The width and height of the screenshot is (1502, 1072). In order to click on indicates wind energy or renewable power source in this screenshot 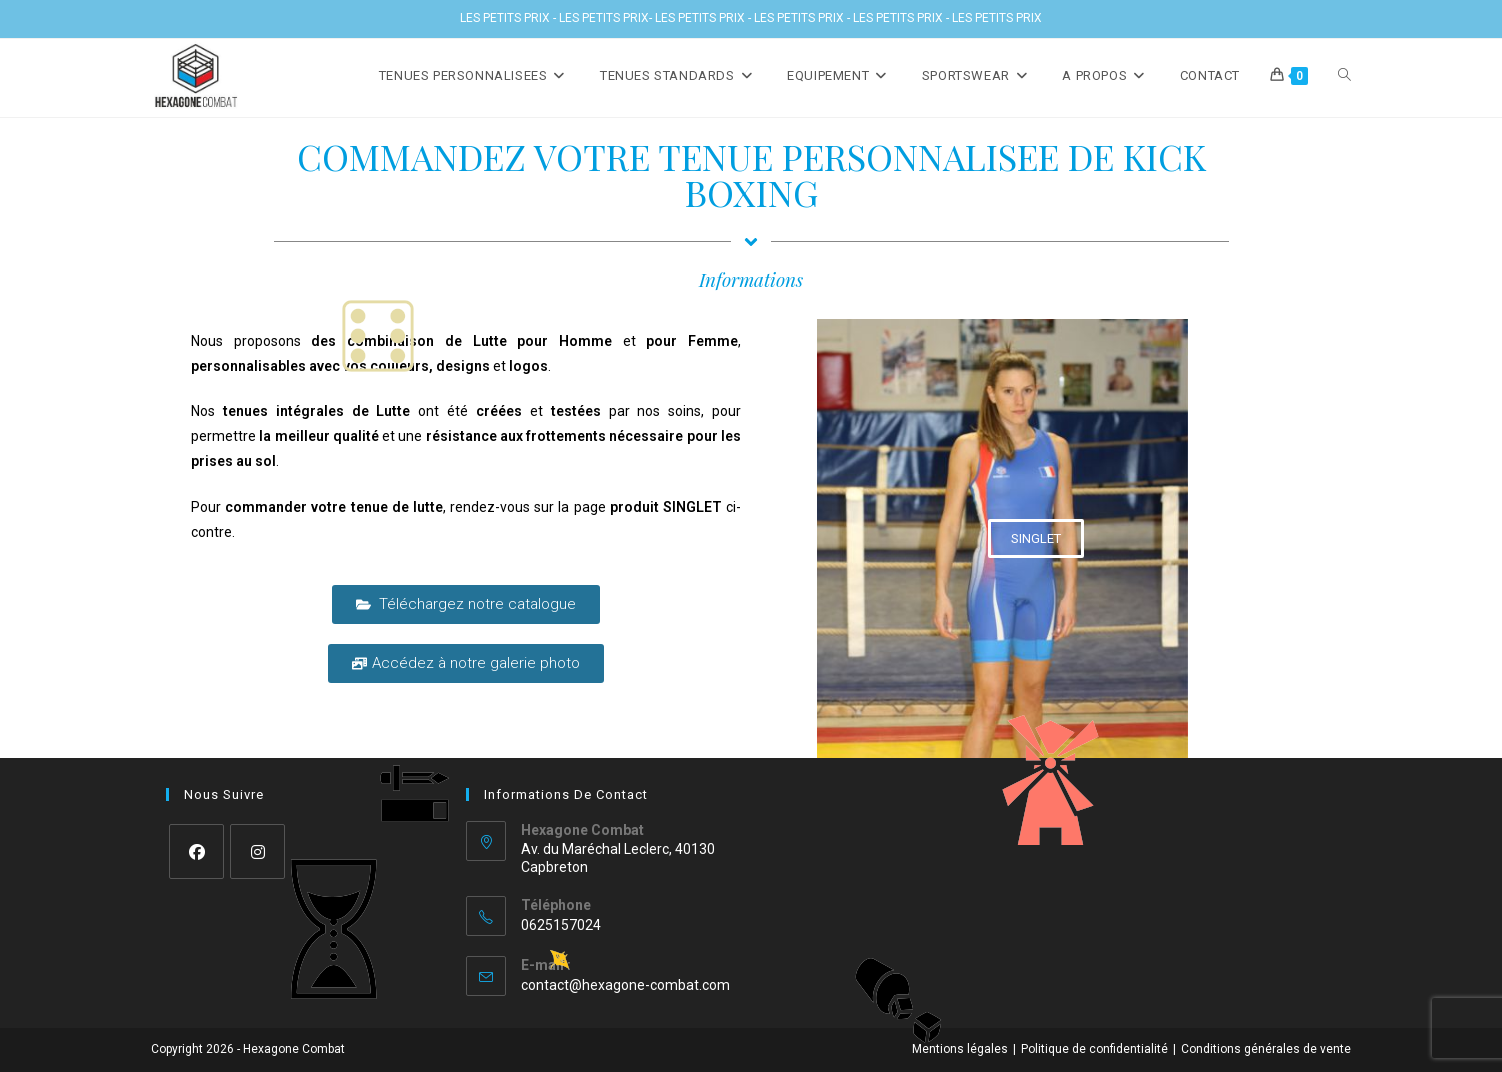, I will do `click(1050, 780)`.